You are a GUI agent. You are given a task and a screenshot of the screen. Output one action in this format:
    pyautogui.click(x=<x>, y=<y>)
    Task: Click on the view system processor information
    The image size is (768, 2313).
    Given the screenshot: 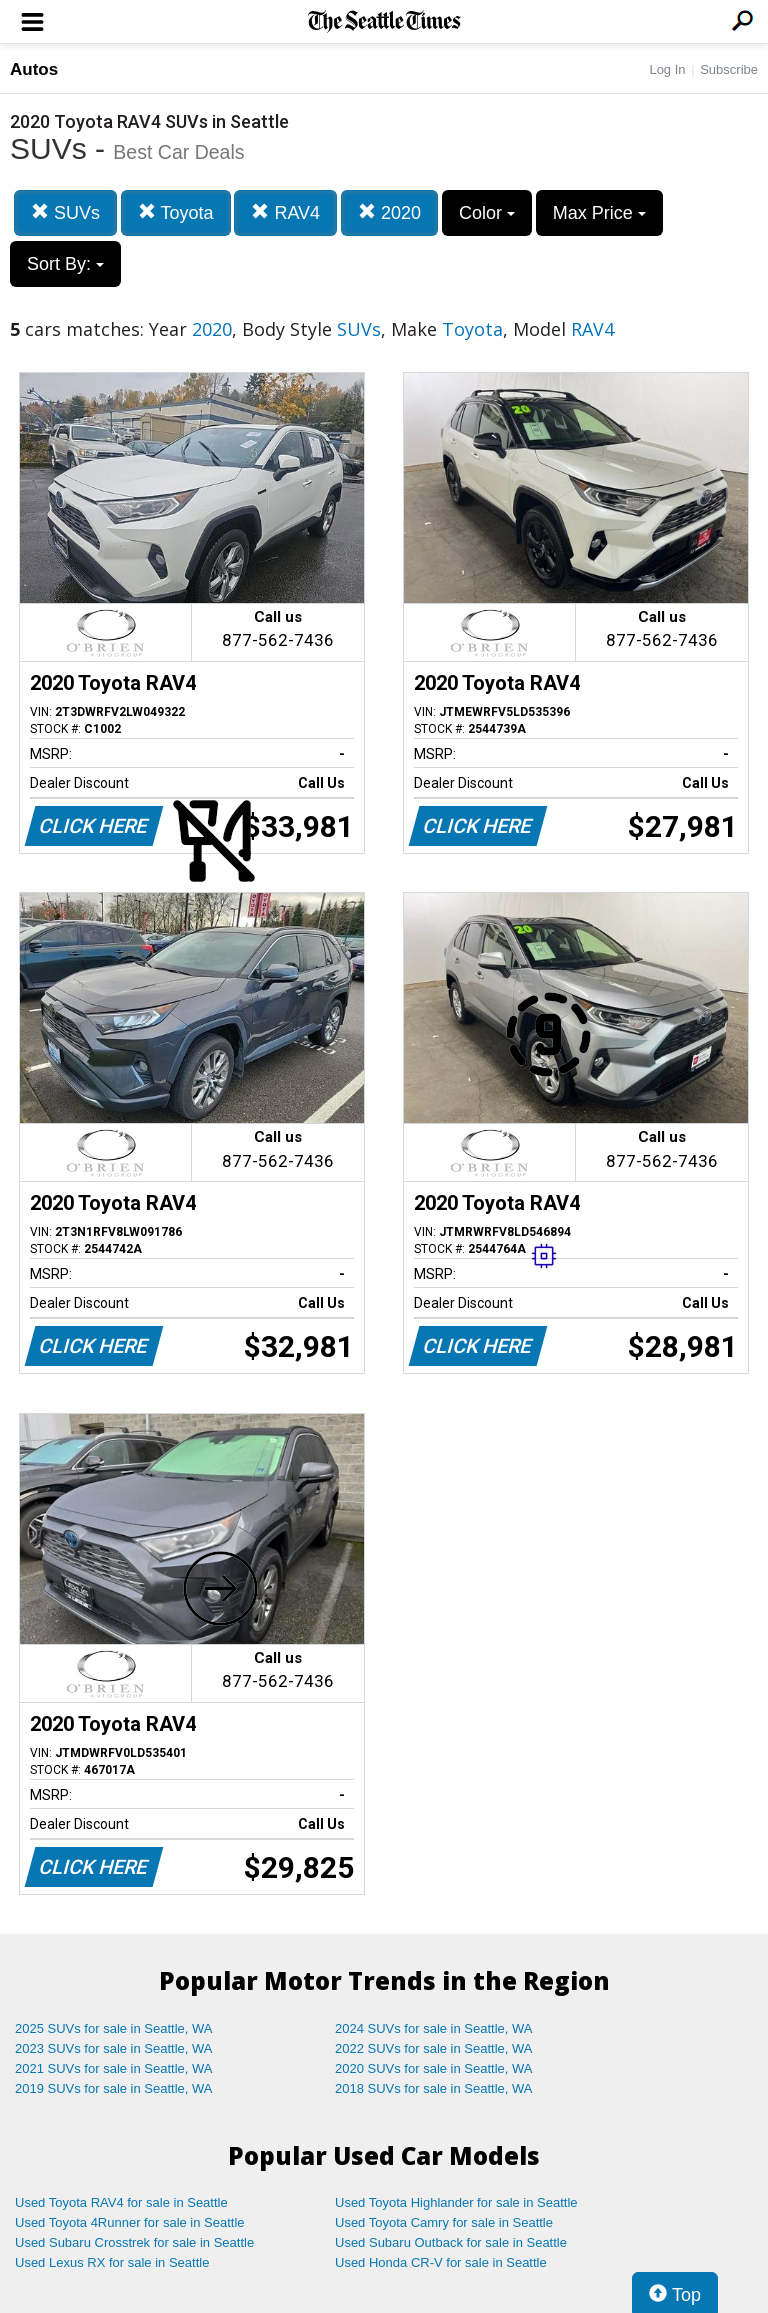 What is the action you would take?
    pyautogui.click(x=544, y=1256)
    